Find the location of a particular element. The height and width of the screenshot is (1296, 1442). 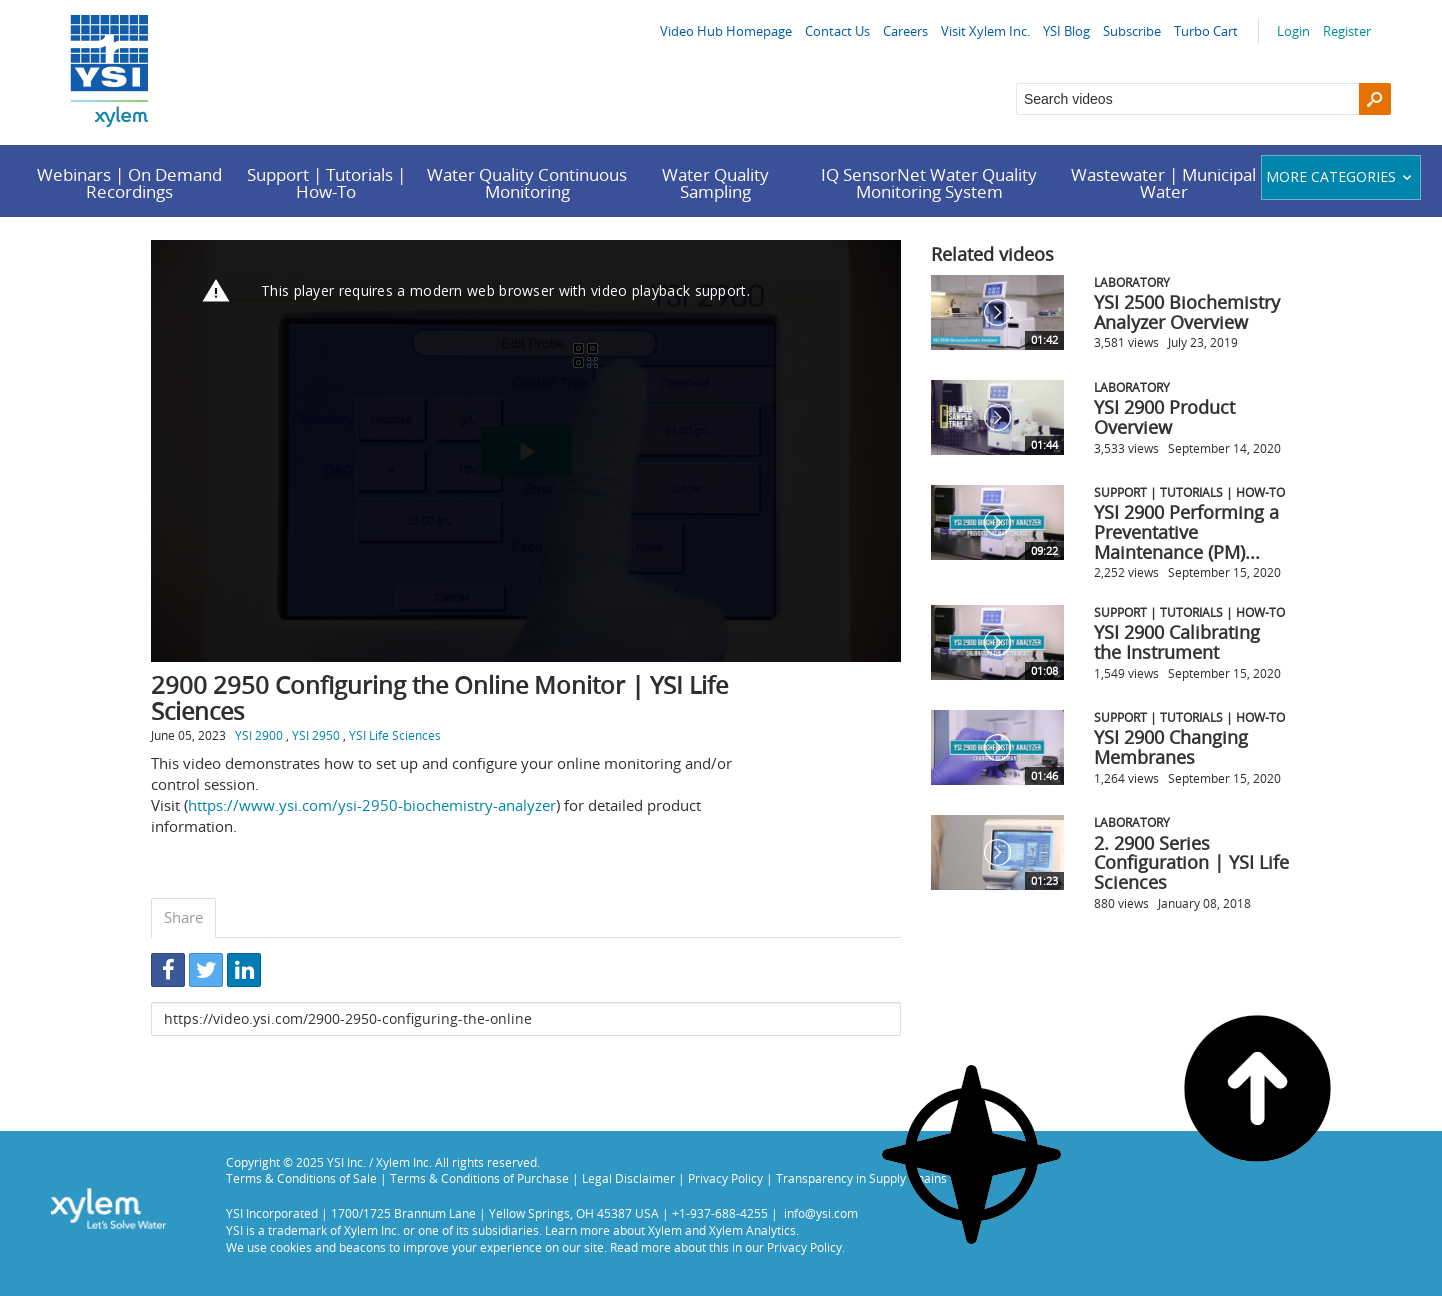

upload a file or content is located at coordinates (1257, 1088).